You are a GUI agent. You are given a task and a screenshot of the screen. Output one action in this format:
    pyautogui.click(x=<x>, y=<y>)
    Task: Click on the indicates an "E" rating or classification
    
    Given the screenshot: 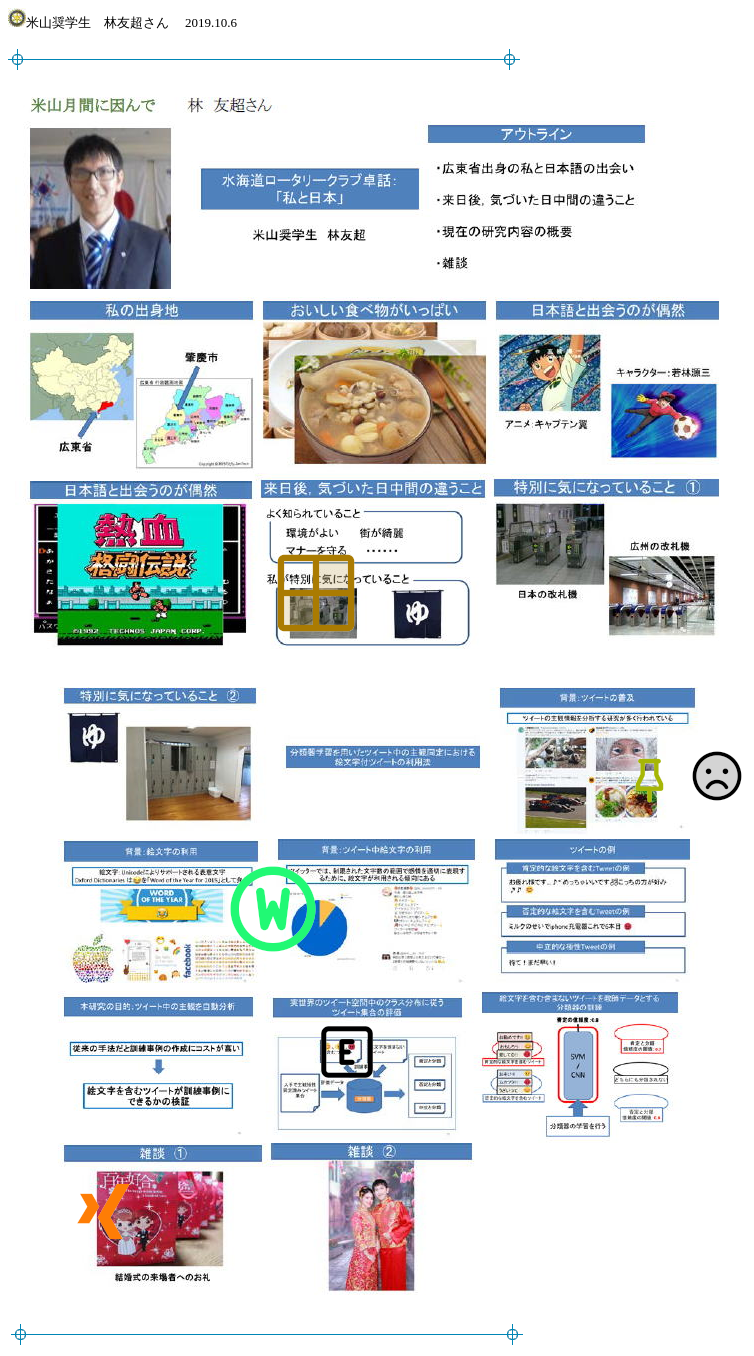 What is the action you would take?
    pyautogui.click(x=347, y=1052)
    